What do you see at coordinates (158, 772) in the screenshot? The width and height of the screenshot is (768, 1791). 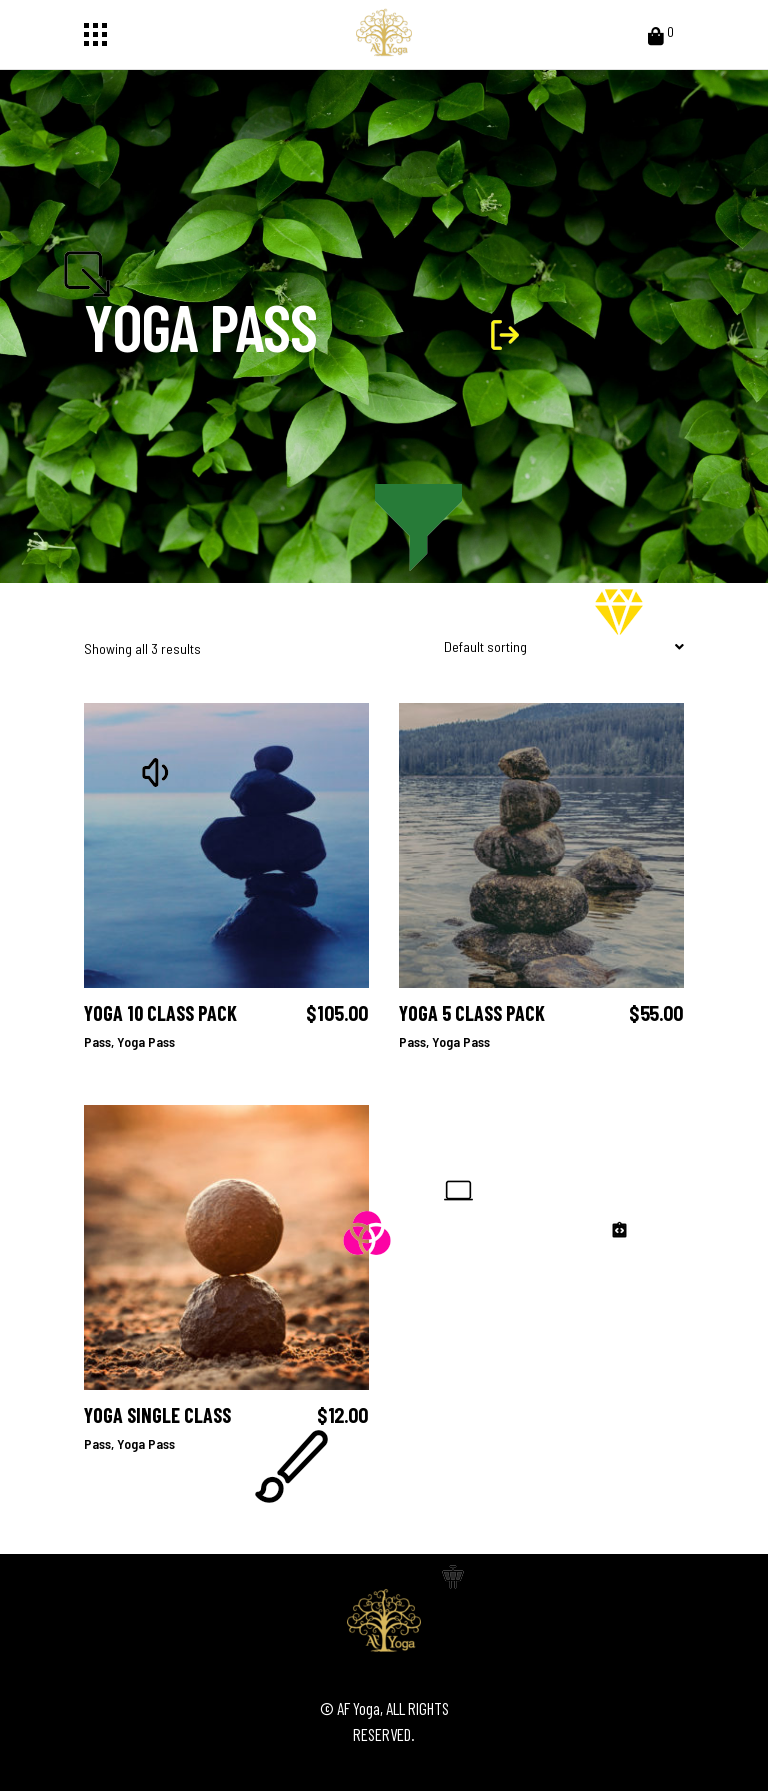 I see `adjust audio volume level` at bounding box center [158, 772].